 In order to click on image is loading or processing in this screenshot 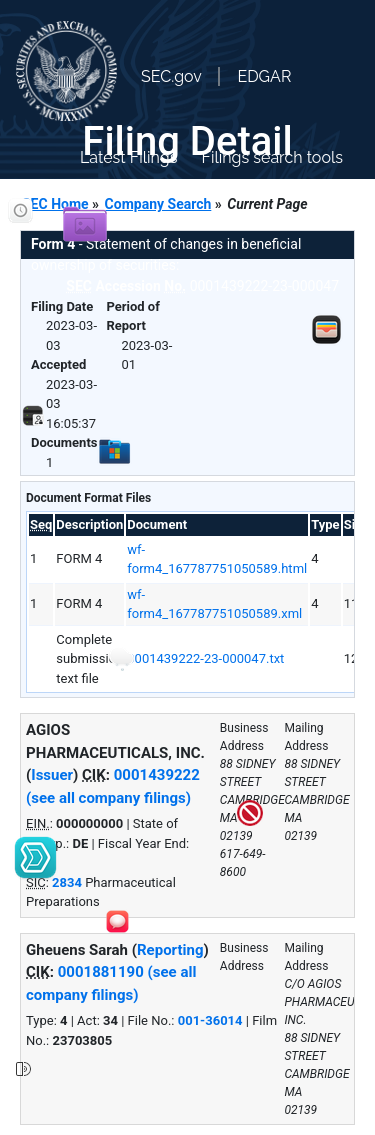, I will do `click(20, 210)`.